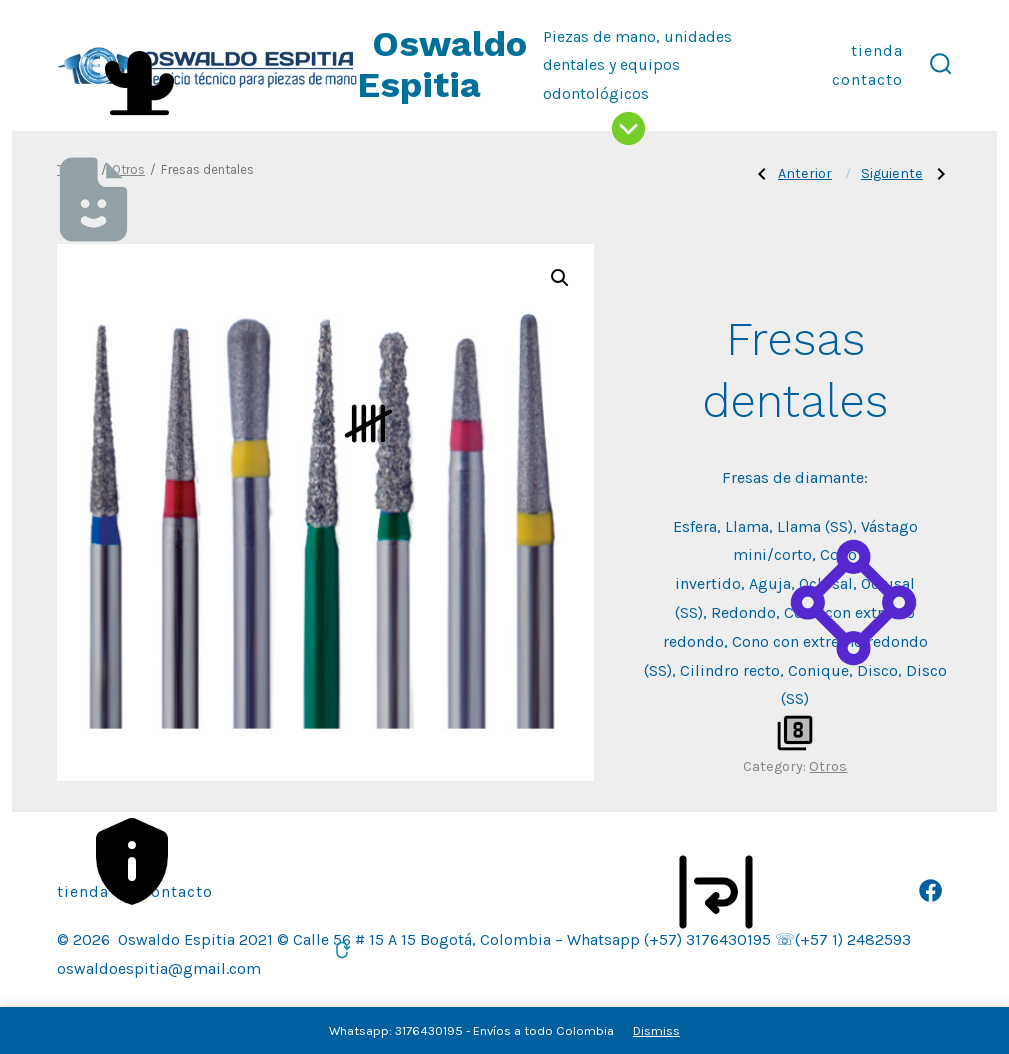 The height and width of the screenshot is (1054, 1009). I want to click on expand to show more content, so click(628, 128).